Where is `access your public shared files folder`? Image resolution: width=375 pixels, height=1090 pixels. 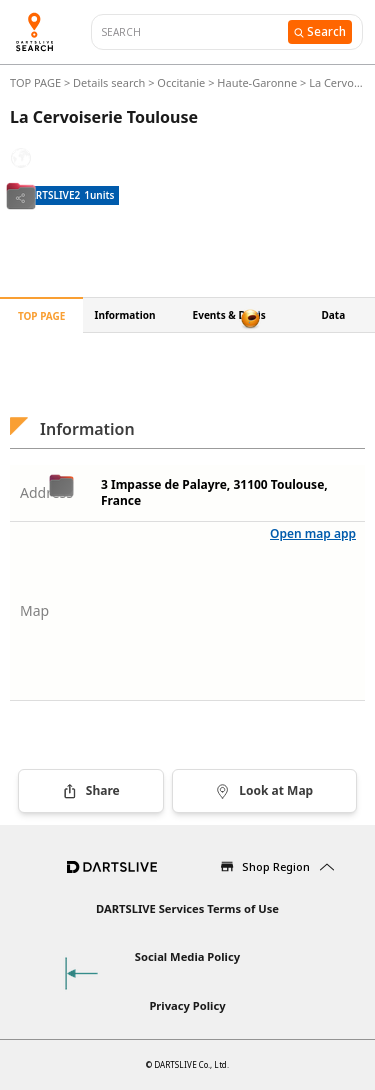
access your public shared files folder is located at coordinates (21, 196).